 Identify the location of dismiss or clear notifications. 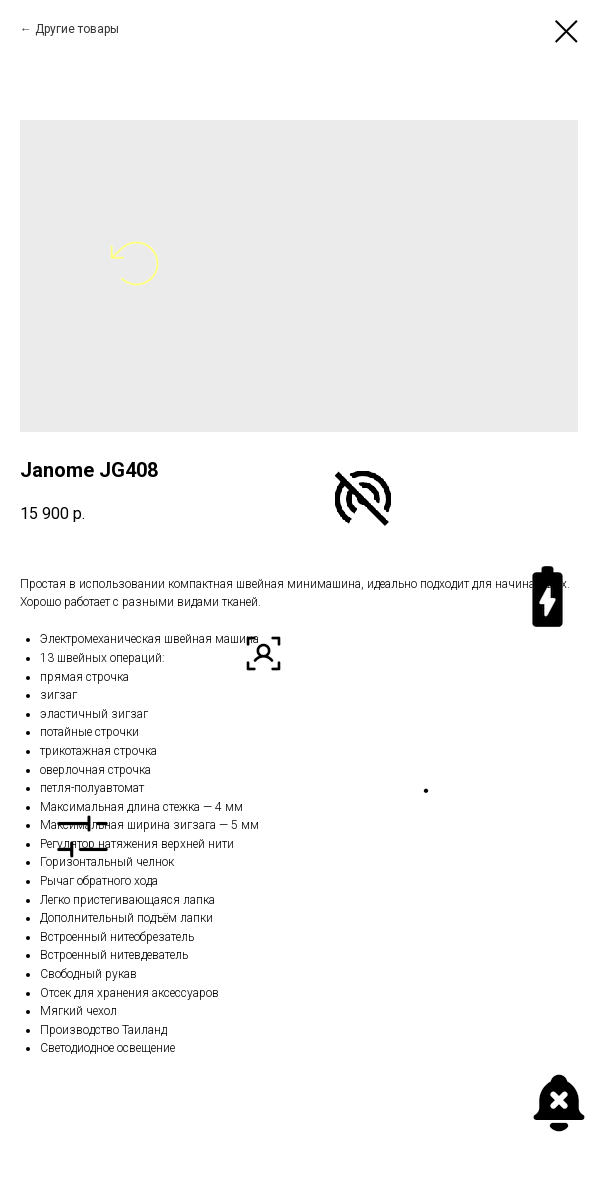
(559, 1103).